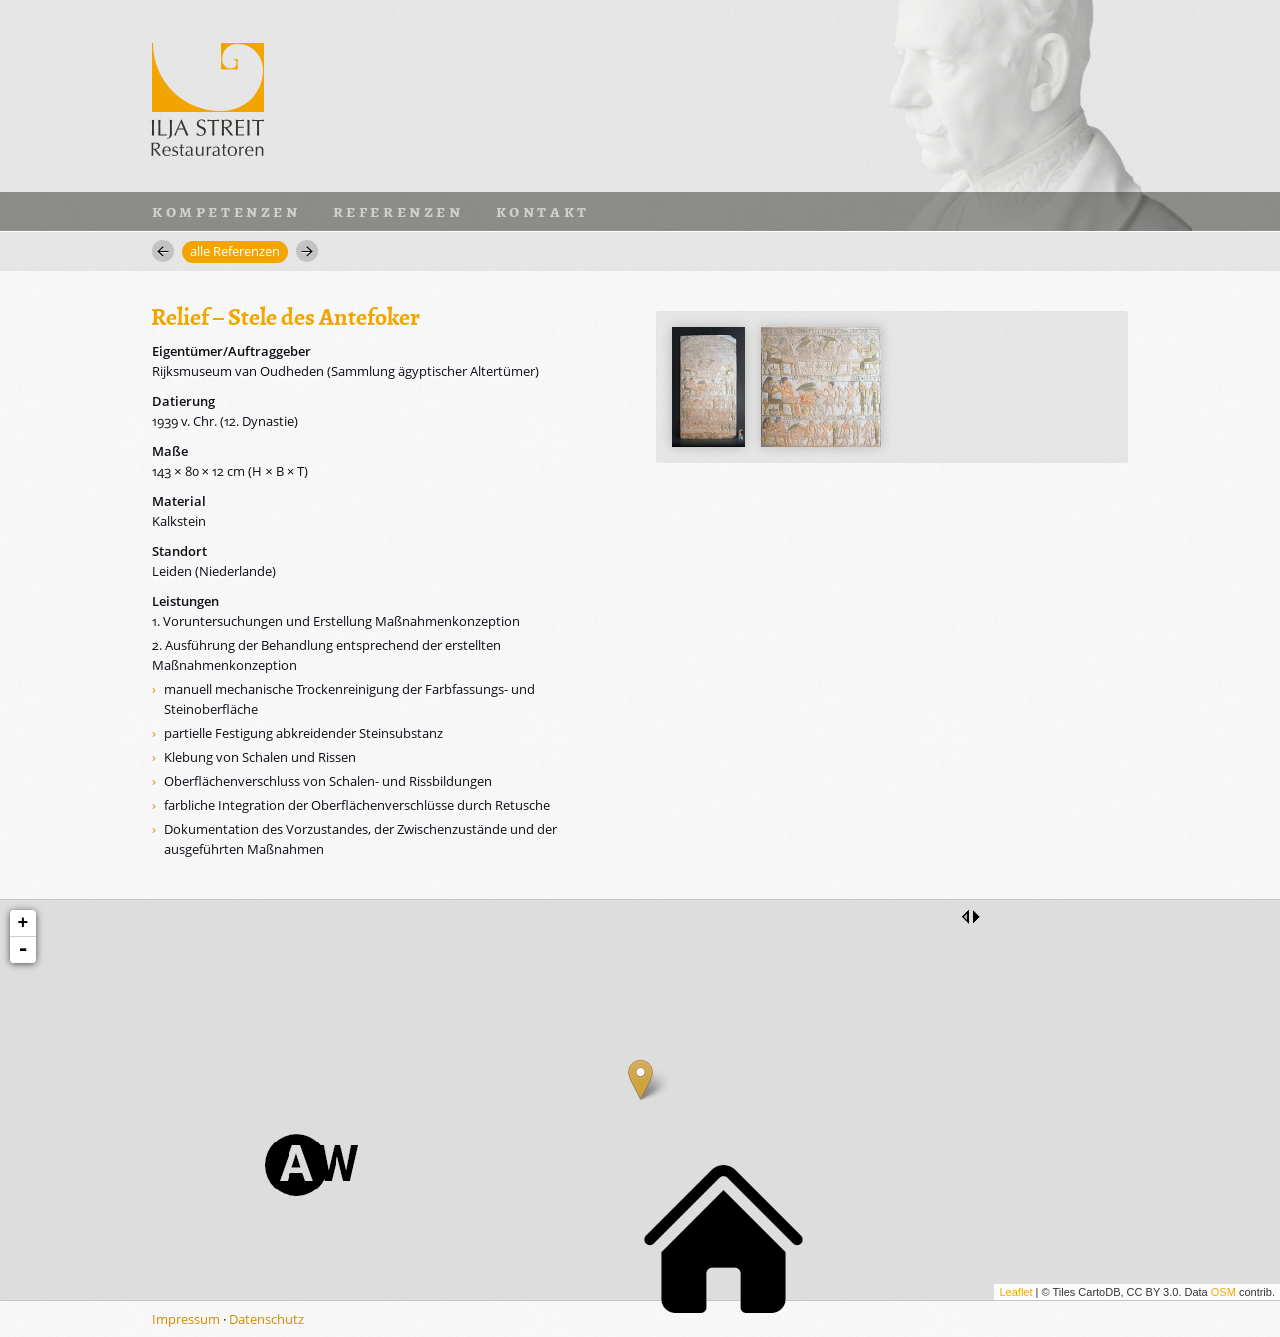 This screenshot has height=1337, width=1280. I want to click on enable auto white balance, so click(312, 1165).